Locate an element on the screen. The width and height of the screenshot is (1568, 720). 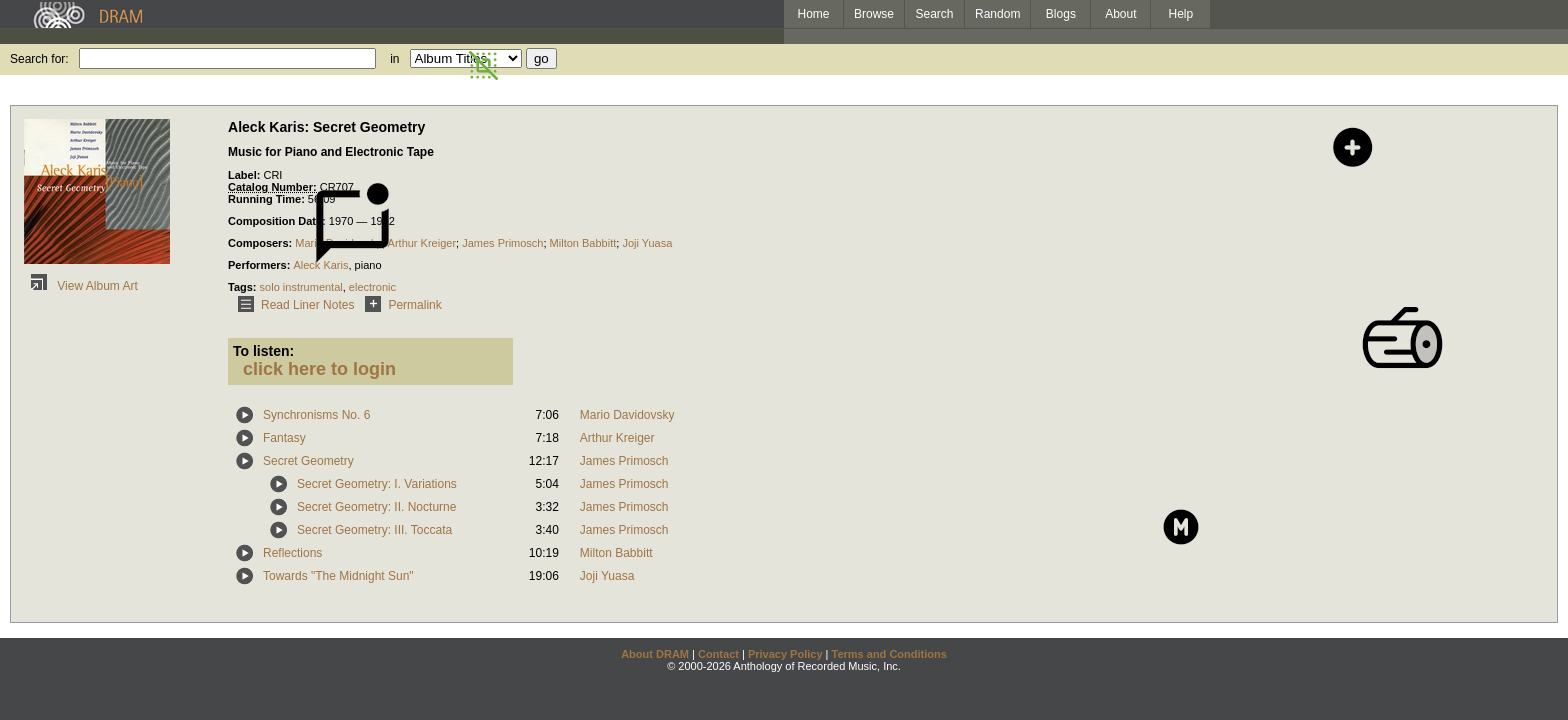
add a new item is located at coordinates (1352, 147).